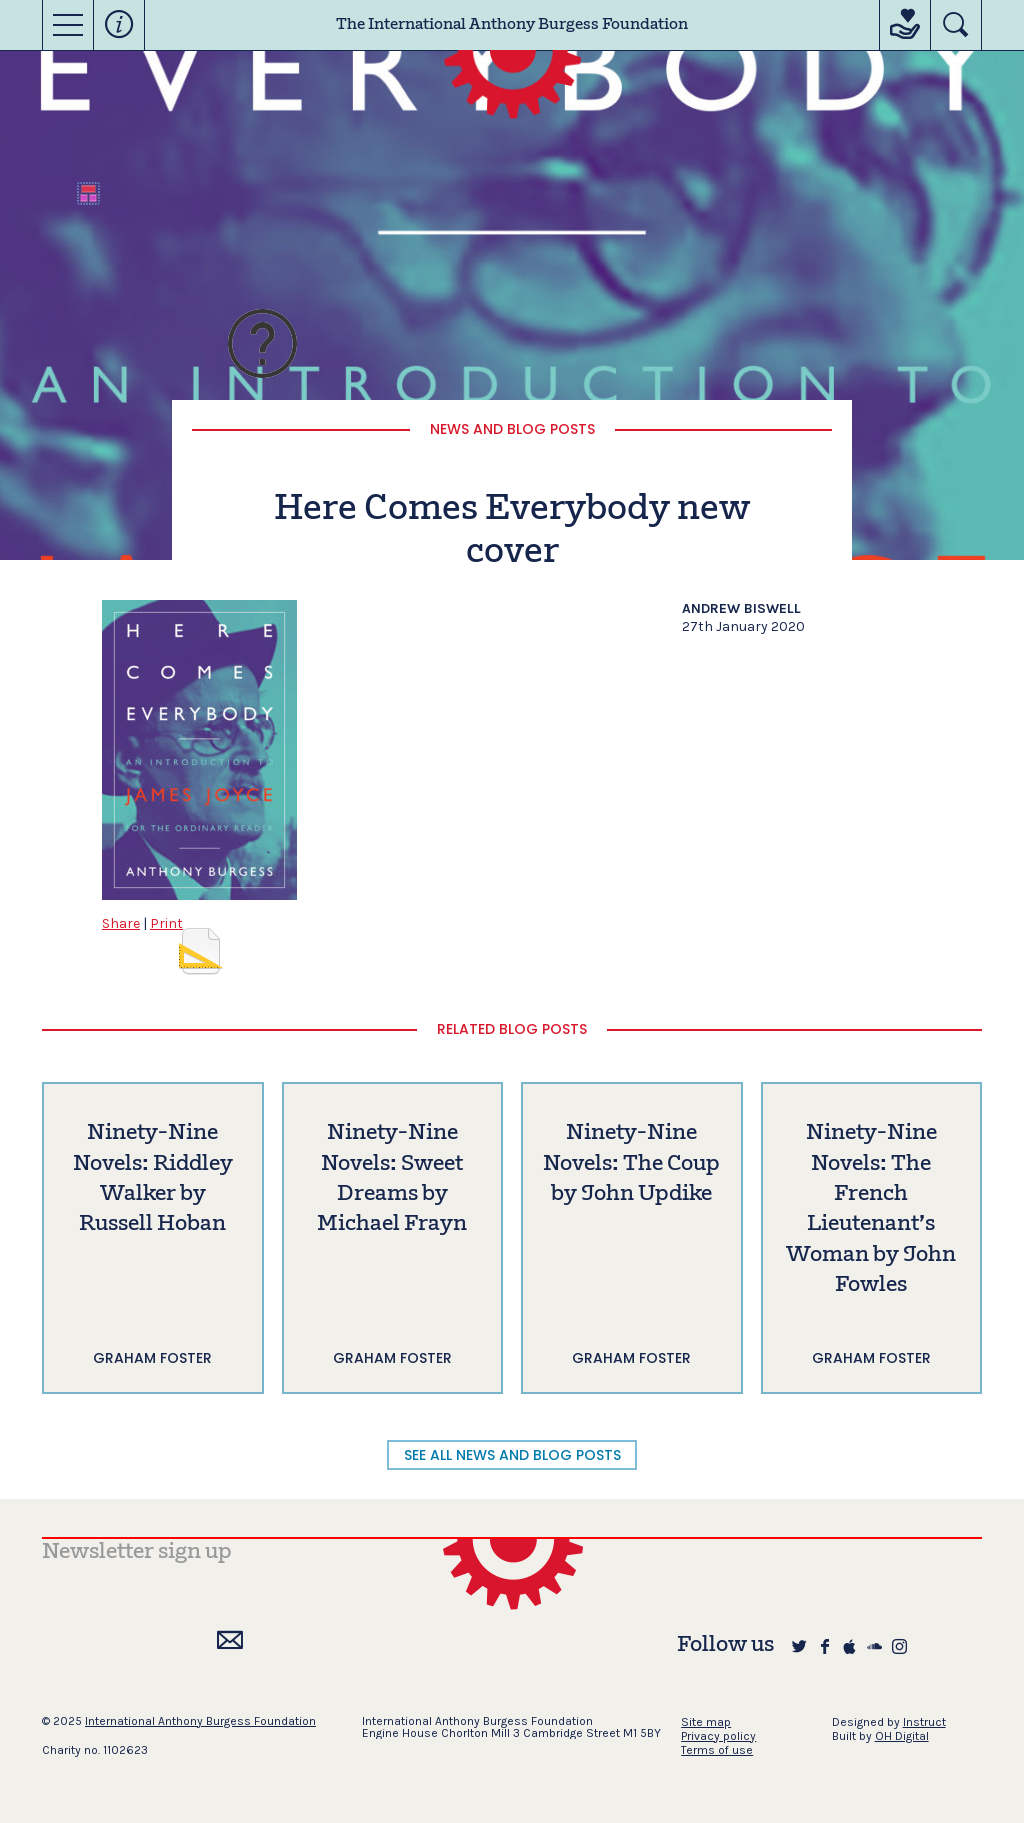 The image size is (1024, 1823). I want to click on access help or support documentation, so click(262, 343).